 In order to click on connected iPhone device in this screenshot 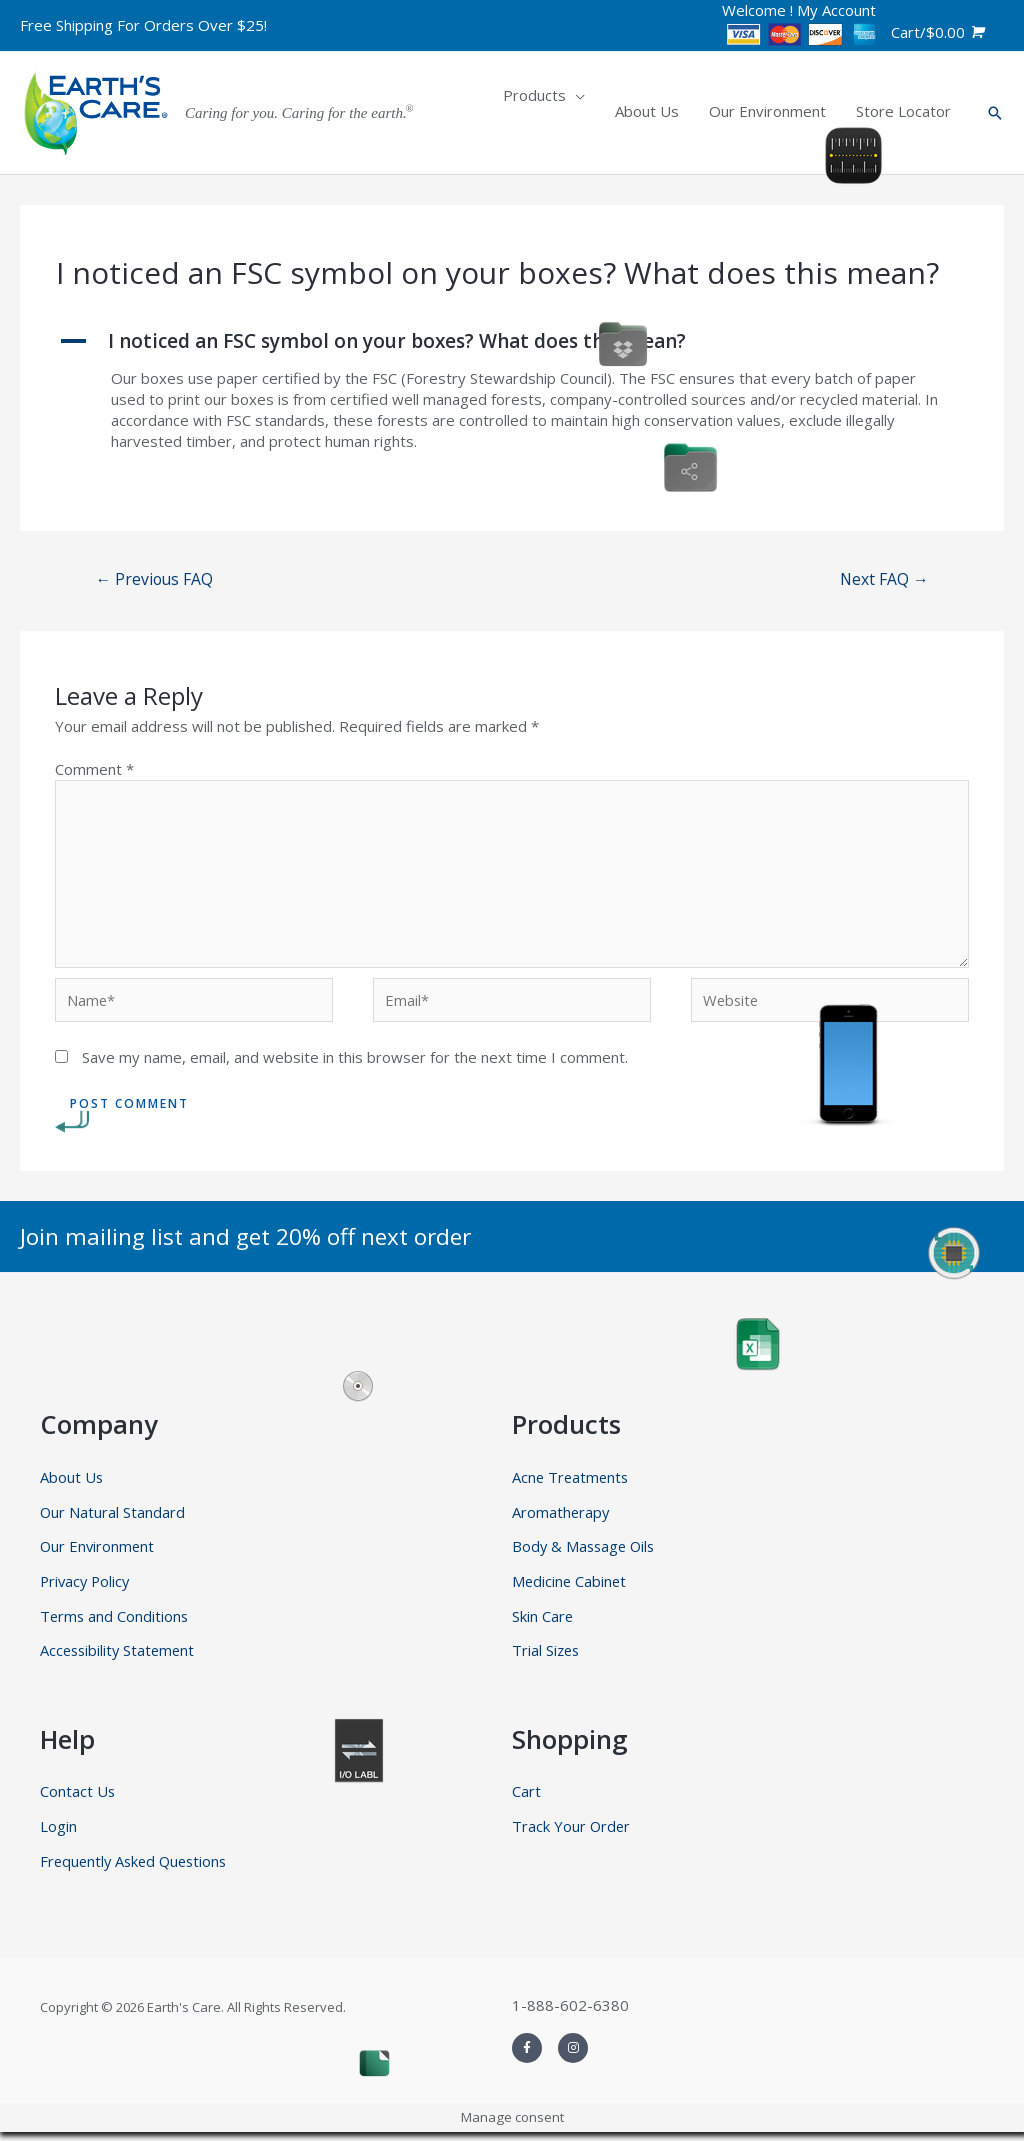, I will do `click(848, 1065)`.